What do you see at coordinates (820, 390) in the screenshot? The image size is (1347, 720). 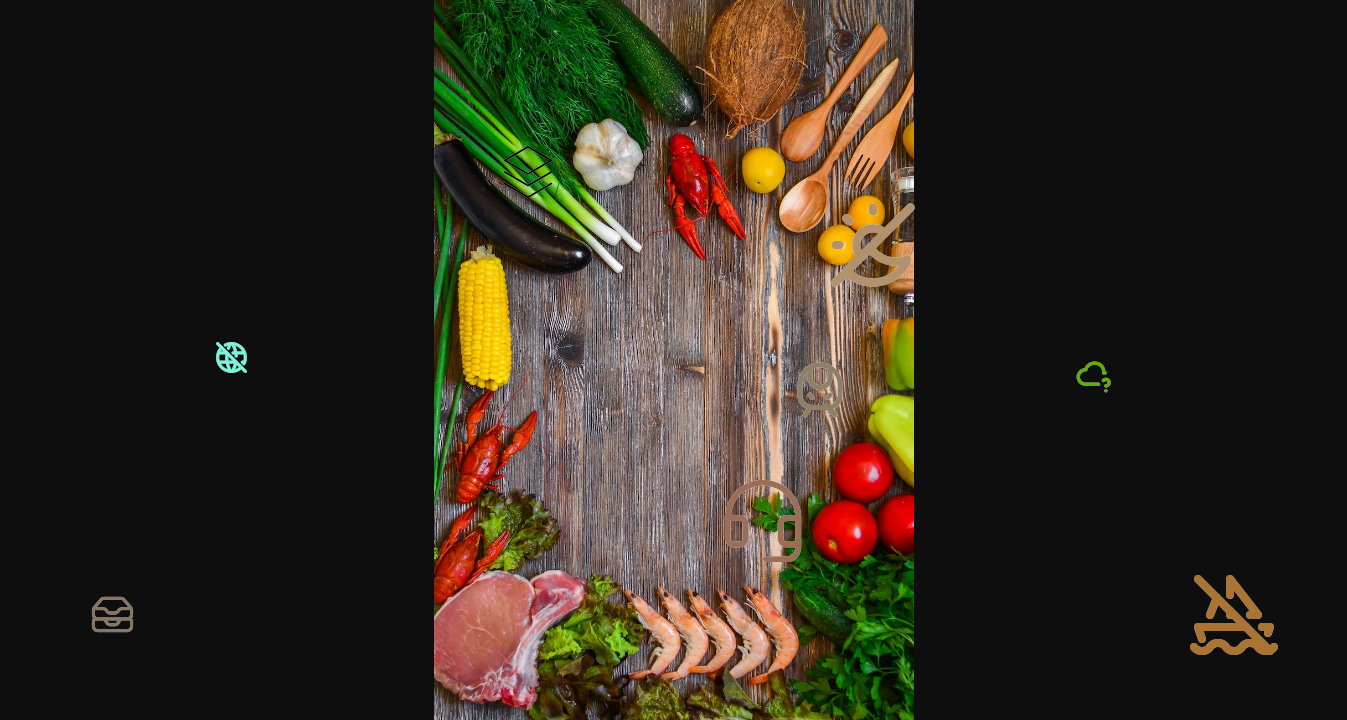 I see `view train or rail transit options` at bounding box center [820, 390].